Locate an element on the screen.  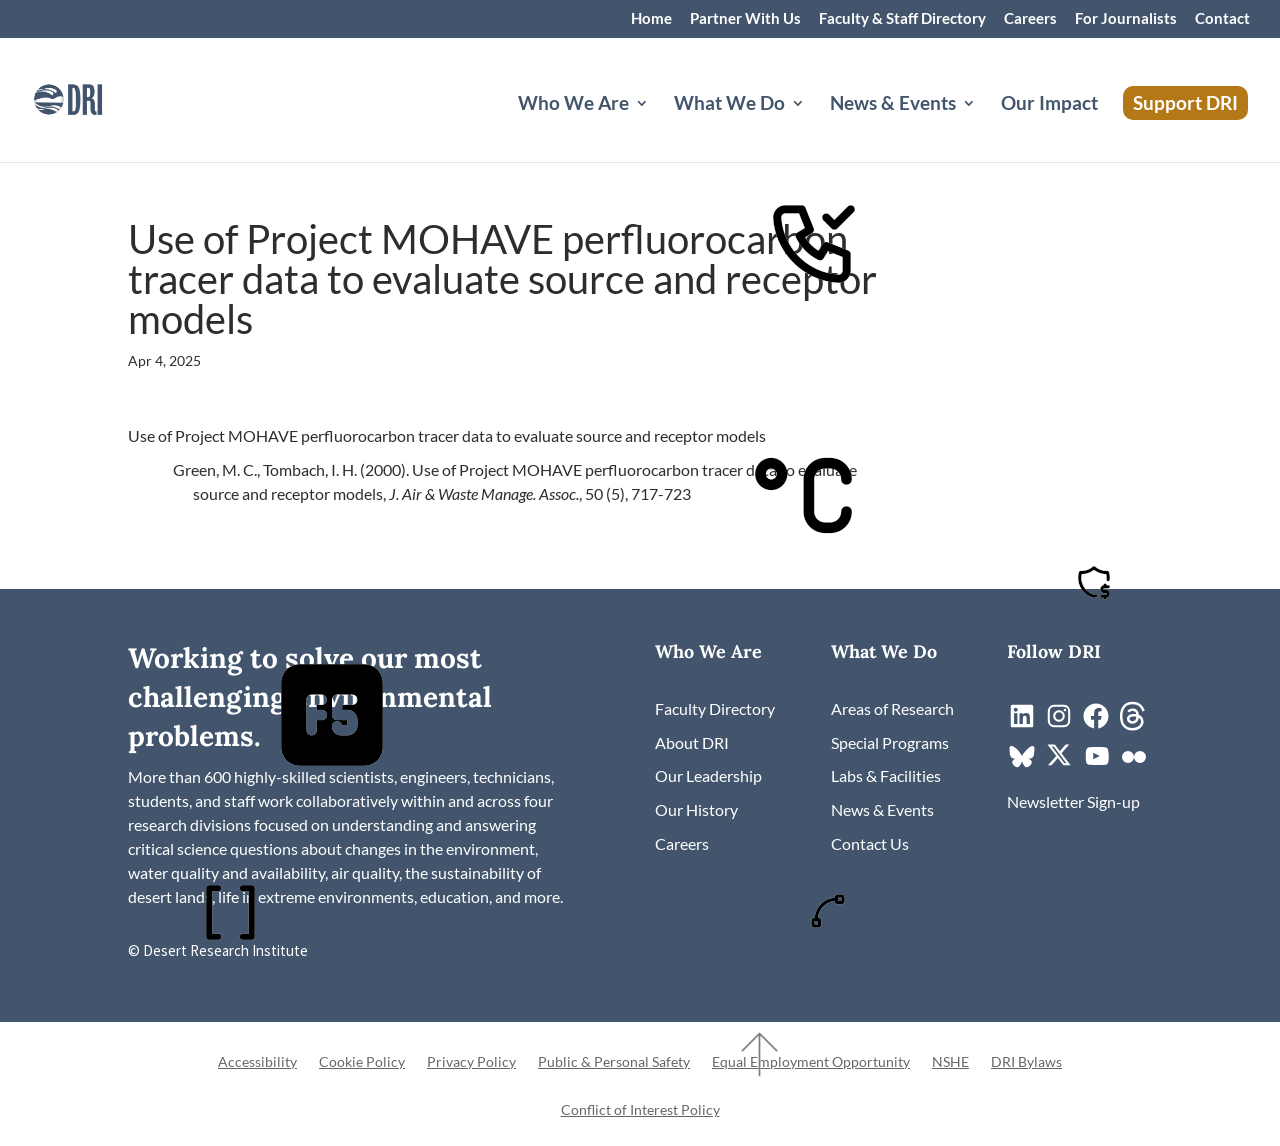
scroll to top of page is located at coordinates (759, 1054).